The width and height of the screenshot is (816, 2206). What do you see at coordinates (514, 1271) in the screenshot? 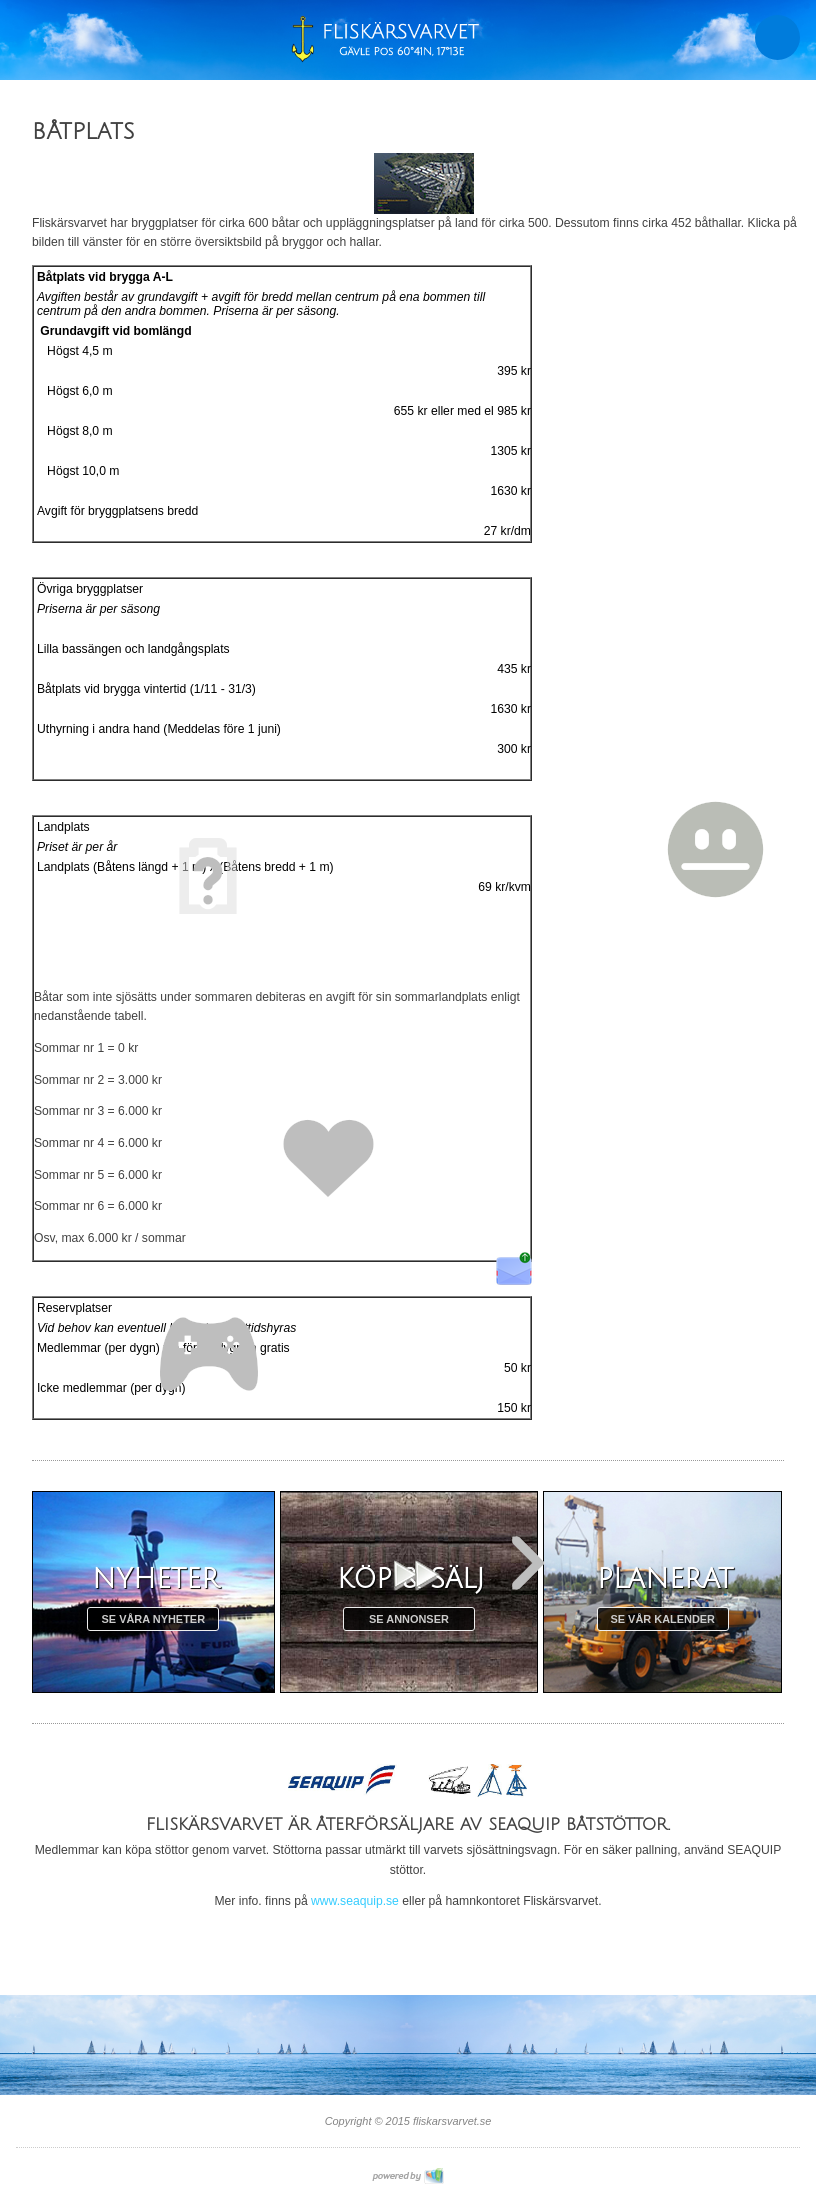
I see `message sent successfully` at bounding box center [514, 1271].